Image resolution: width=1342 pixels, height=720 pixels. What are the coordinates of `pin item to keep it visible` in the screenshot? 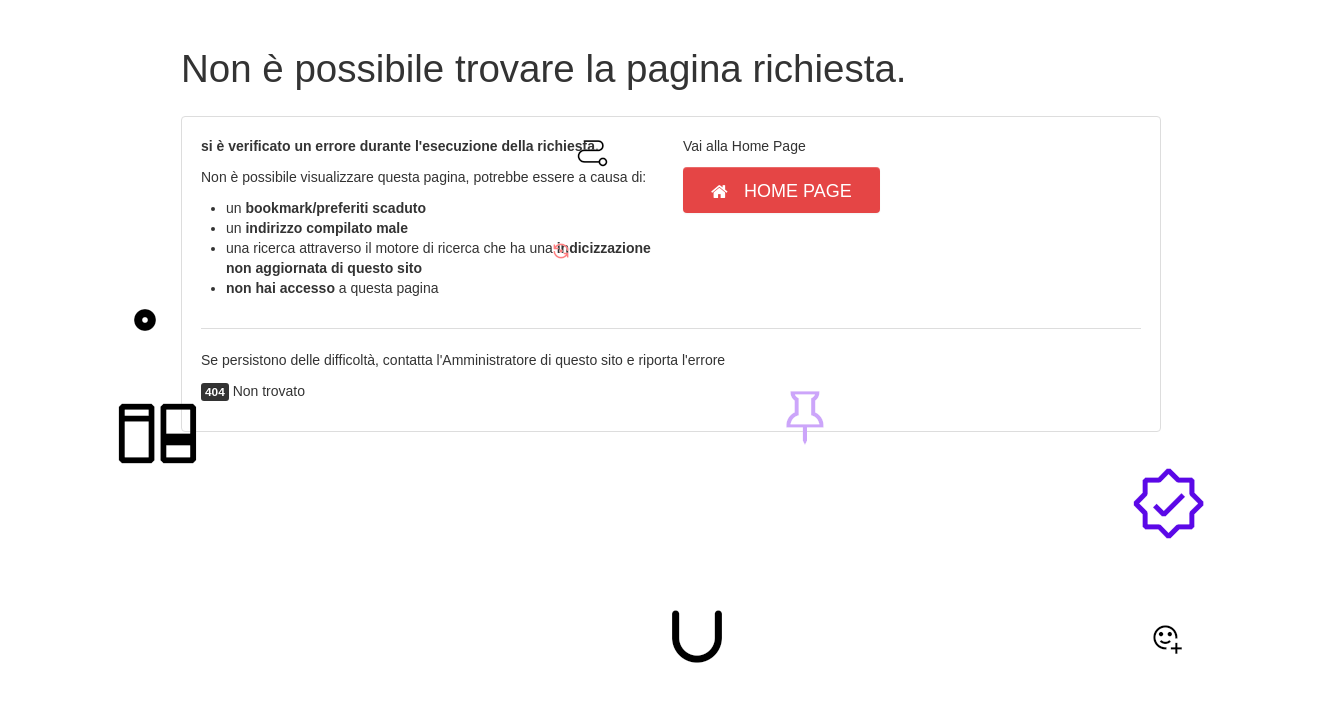 It's located at (807, 416).